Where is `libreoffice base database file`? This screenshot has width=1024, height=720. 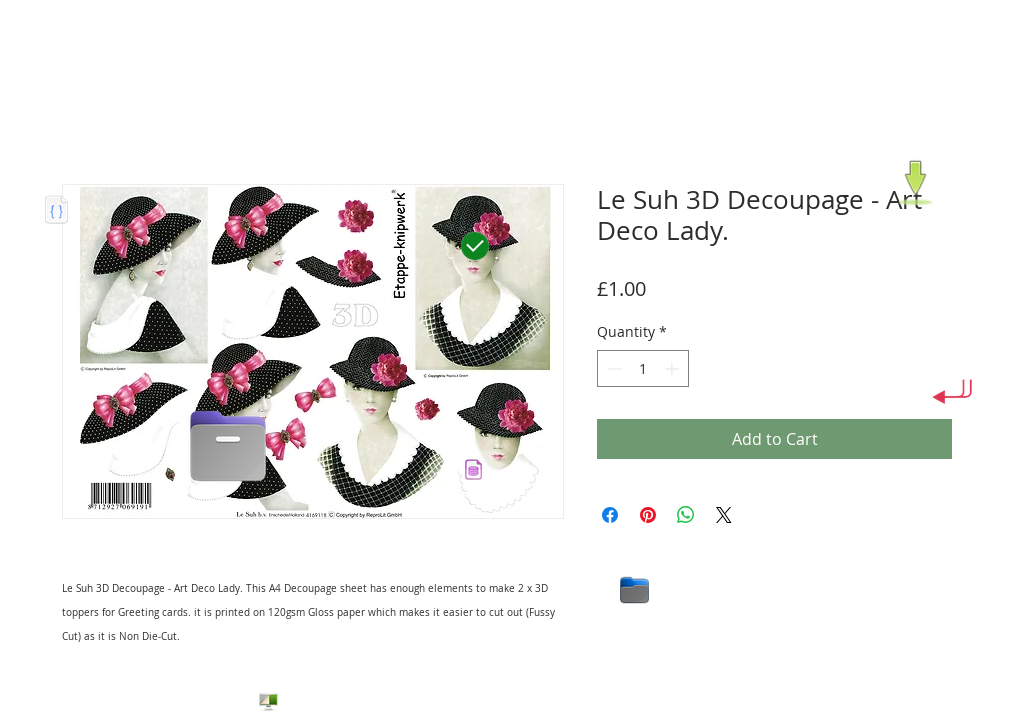 libreoffice base database file is located at coordinates (473, 469).